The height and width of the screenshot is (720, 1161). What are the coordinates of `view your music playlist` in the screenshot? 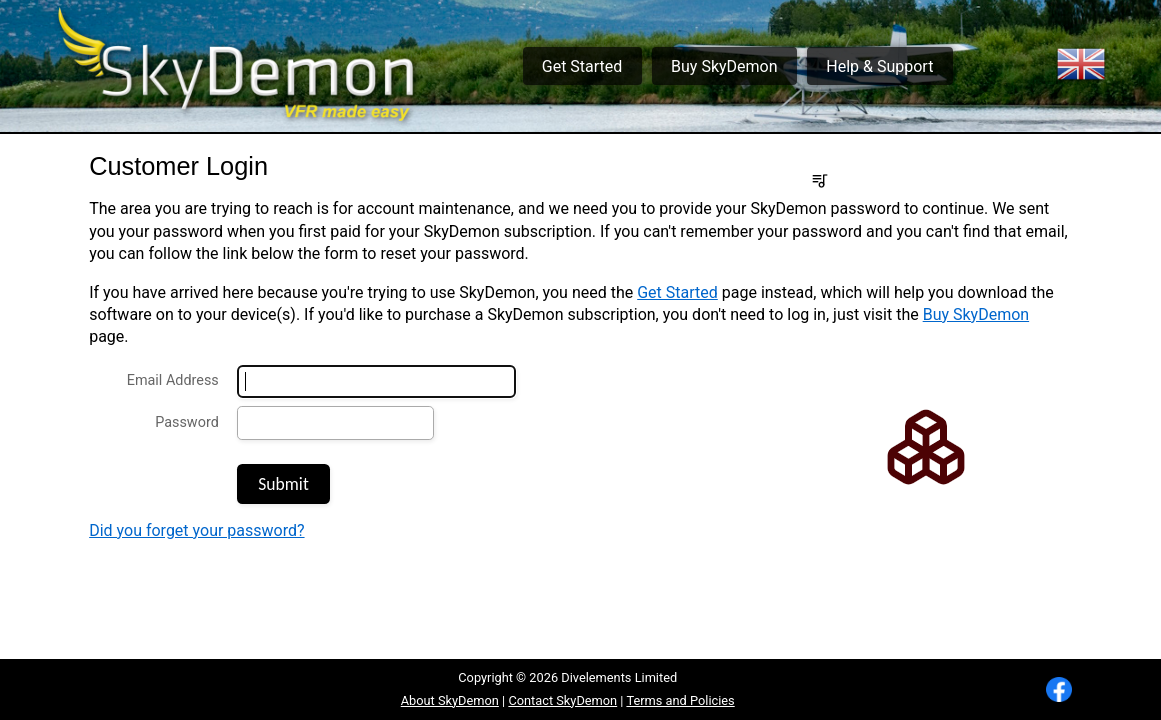 It's located at (820, 181).